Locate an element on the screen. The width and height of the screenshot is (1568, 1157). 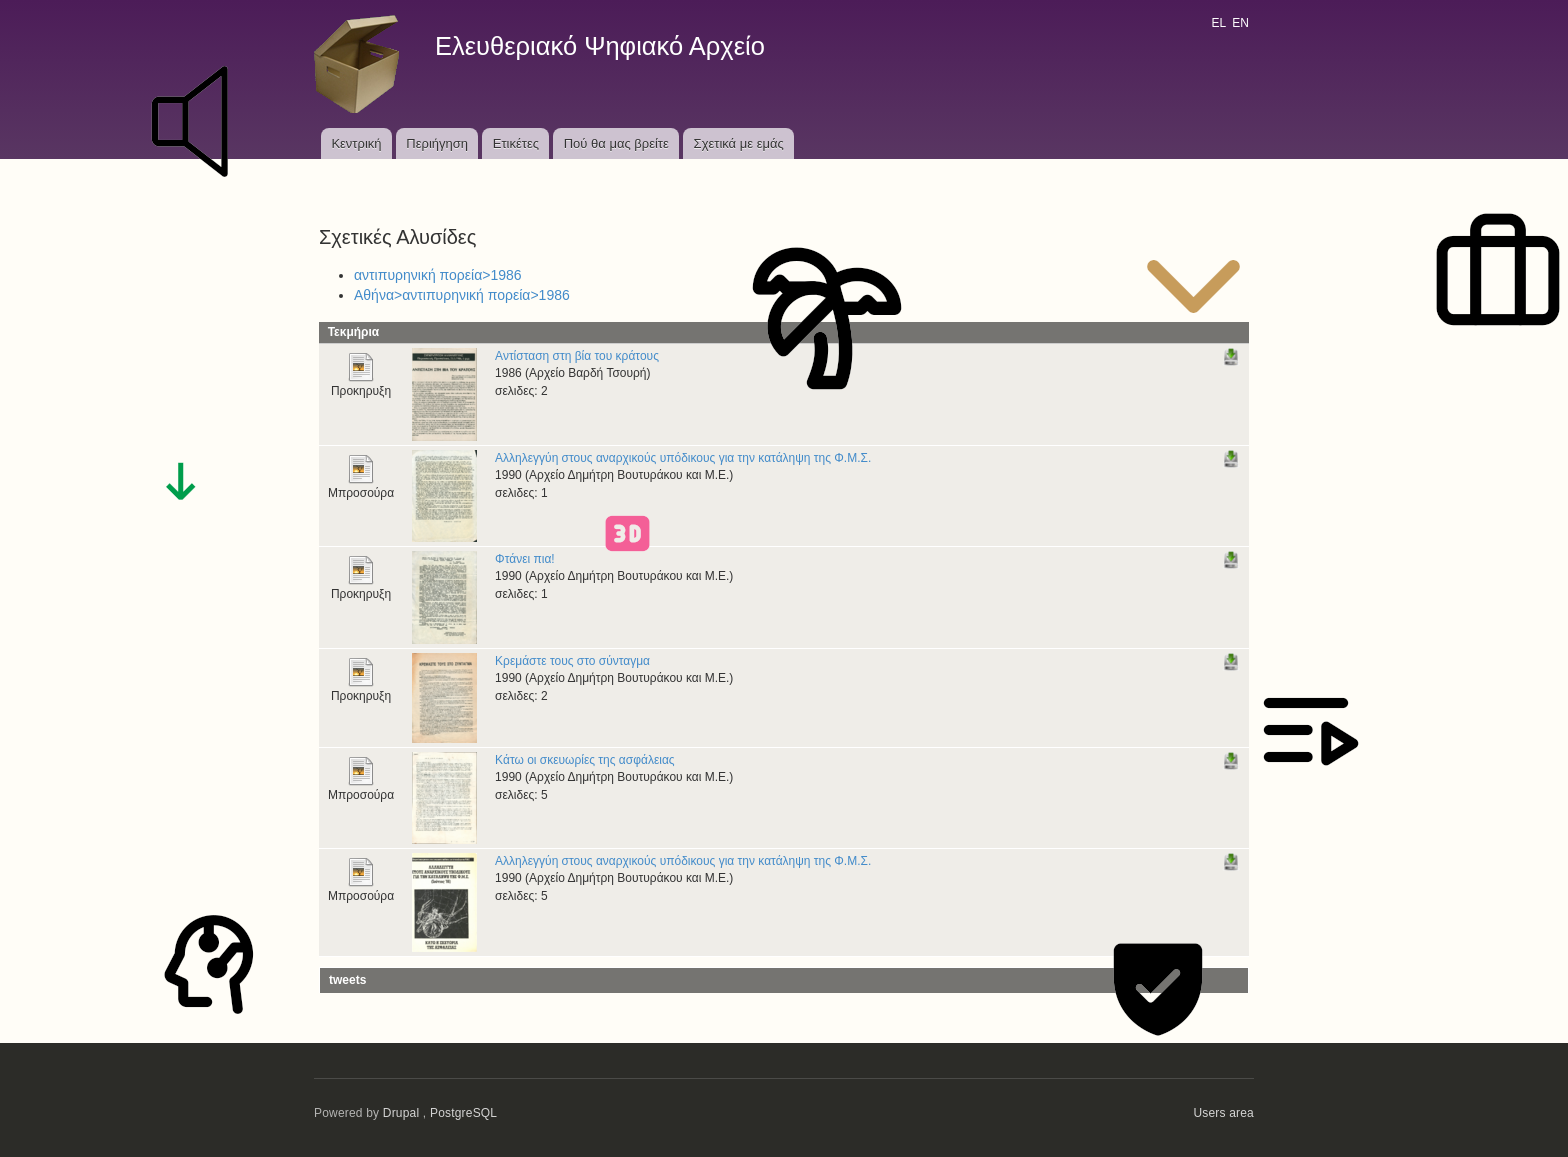
browse tropical or beach vacation destinations is located at coordinates (827, 315).